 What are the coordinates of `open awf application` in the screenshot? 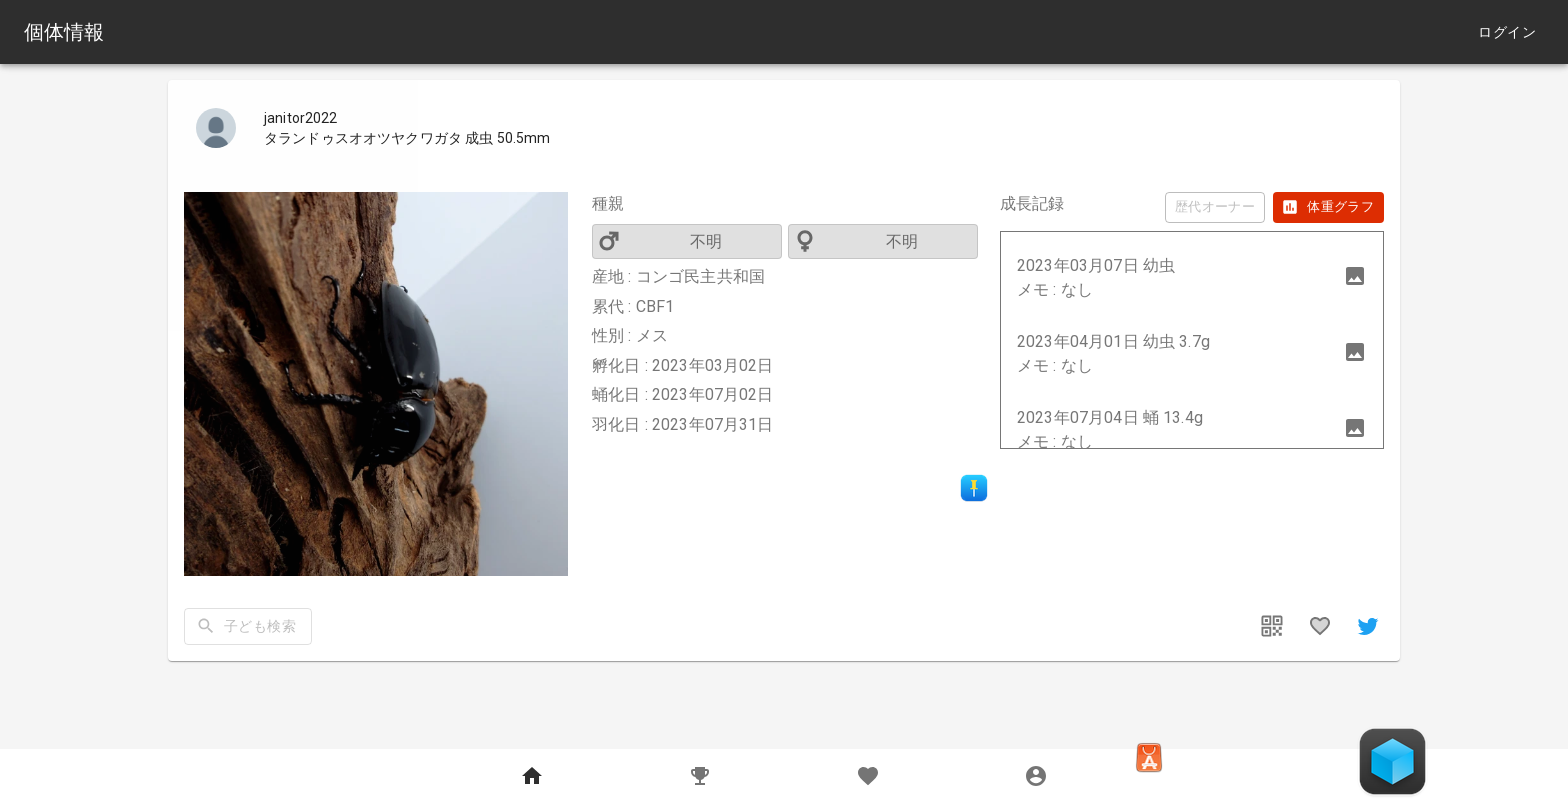 It's located at (1392, 761).